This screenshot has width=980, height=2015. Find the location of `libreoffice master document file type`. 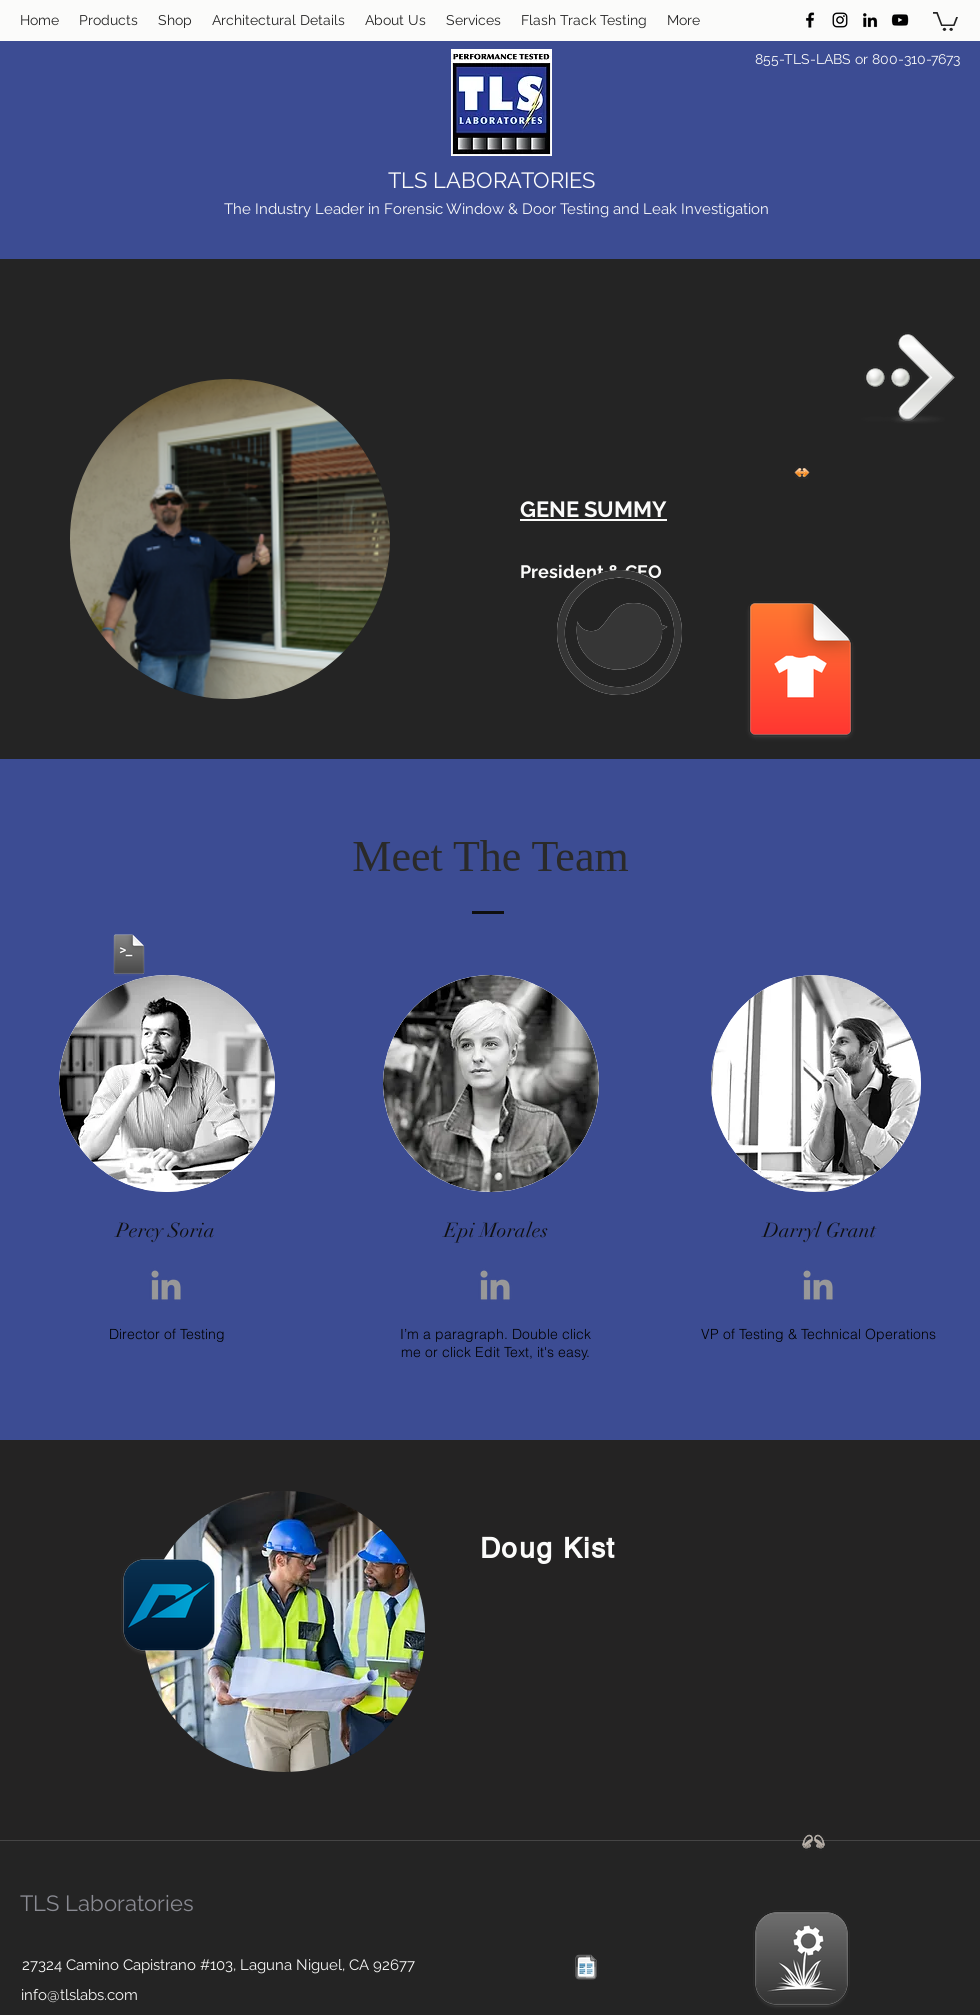

libreoffice master document file type is located at coordinates (586, 1967).